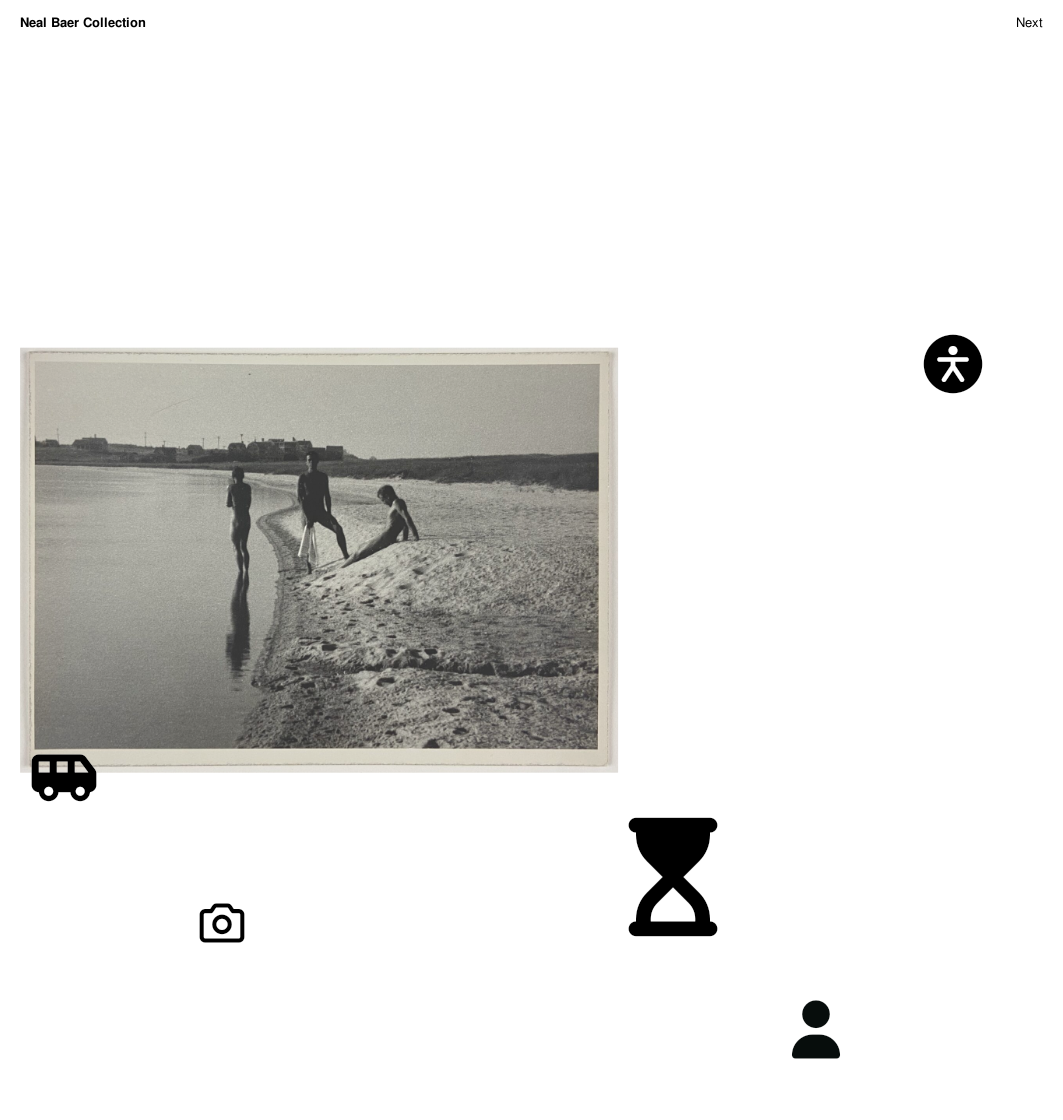  Describe the element at coordinates (673, 877) in the screenshot. I see `indicates a process in progress or loading state` at that location.